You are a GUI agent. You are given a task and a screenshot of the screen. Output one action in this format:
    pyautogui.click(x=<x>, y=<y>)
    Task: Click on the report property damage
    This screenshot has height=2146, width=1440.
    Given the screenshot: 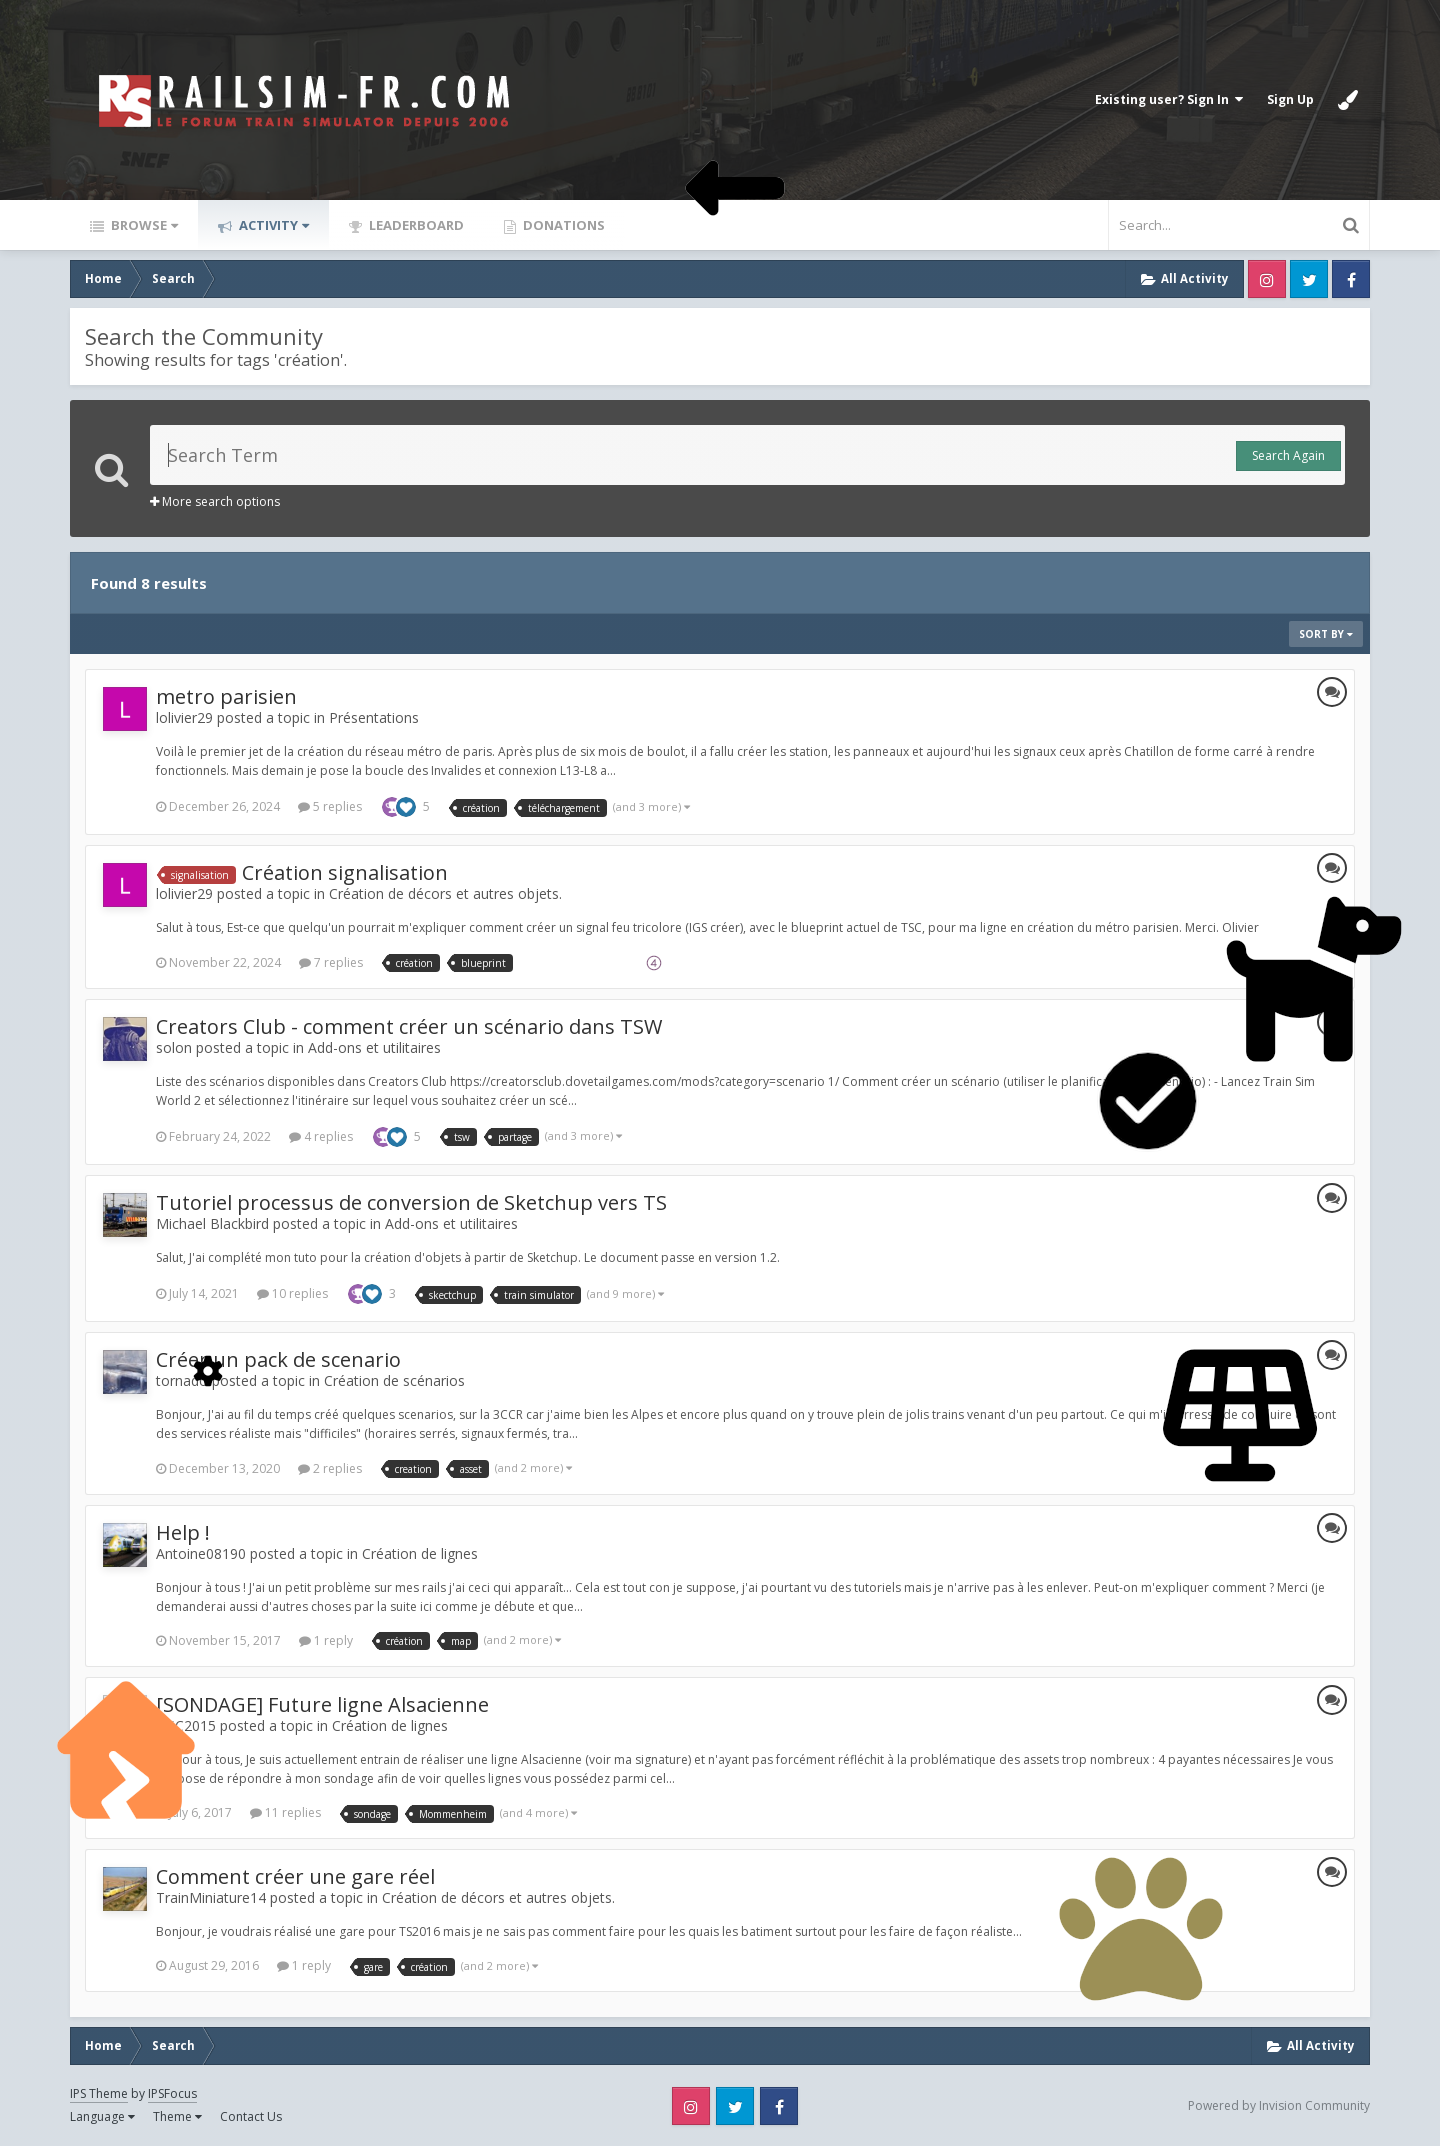 What is the action you would take?
    pyautogui.click(x=126, y=1750)
    